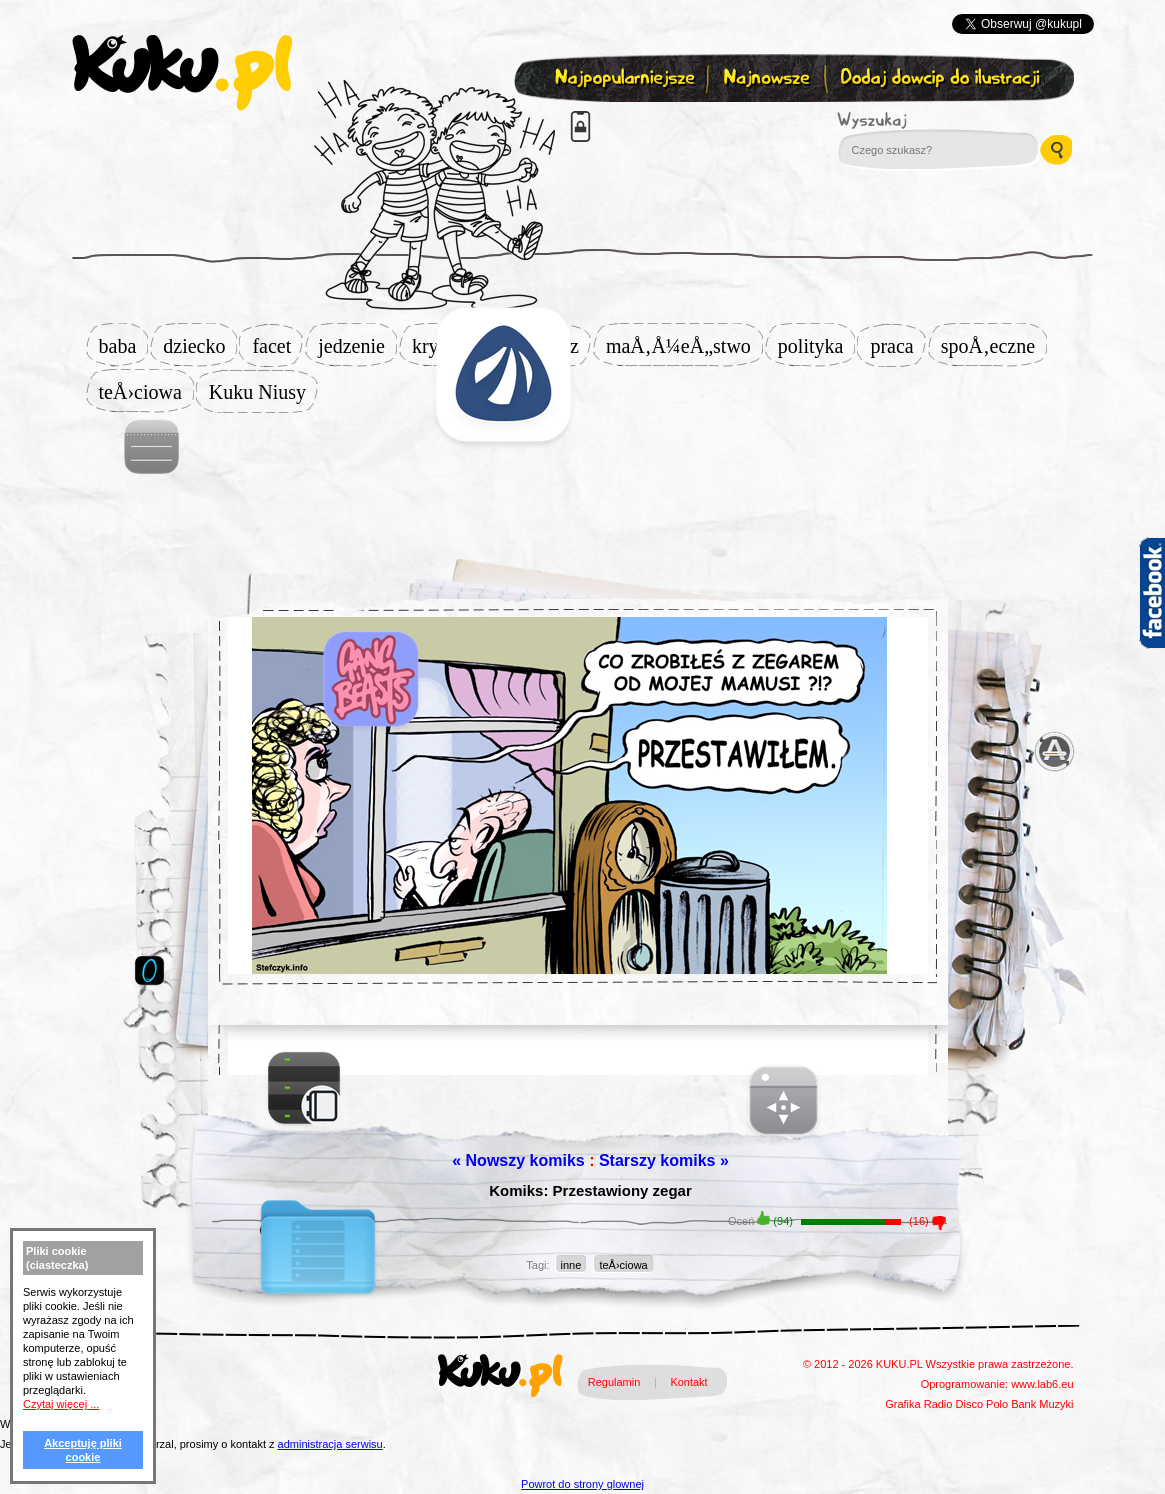  Describe the element at coordinates (783, 1101) in the screenshot. I see `window movement and positioning preferences` at that location.